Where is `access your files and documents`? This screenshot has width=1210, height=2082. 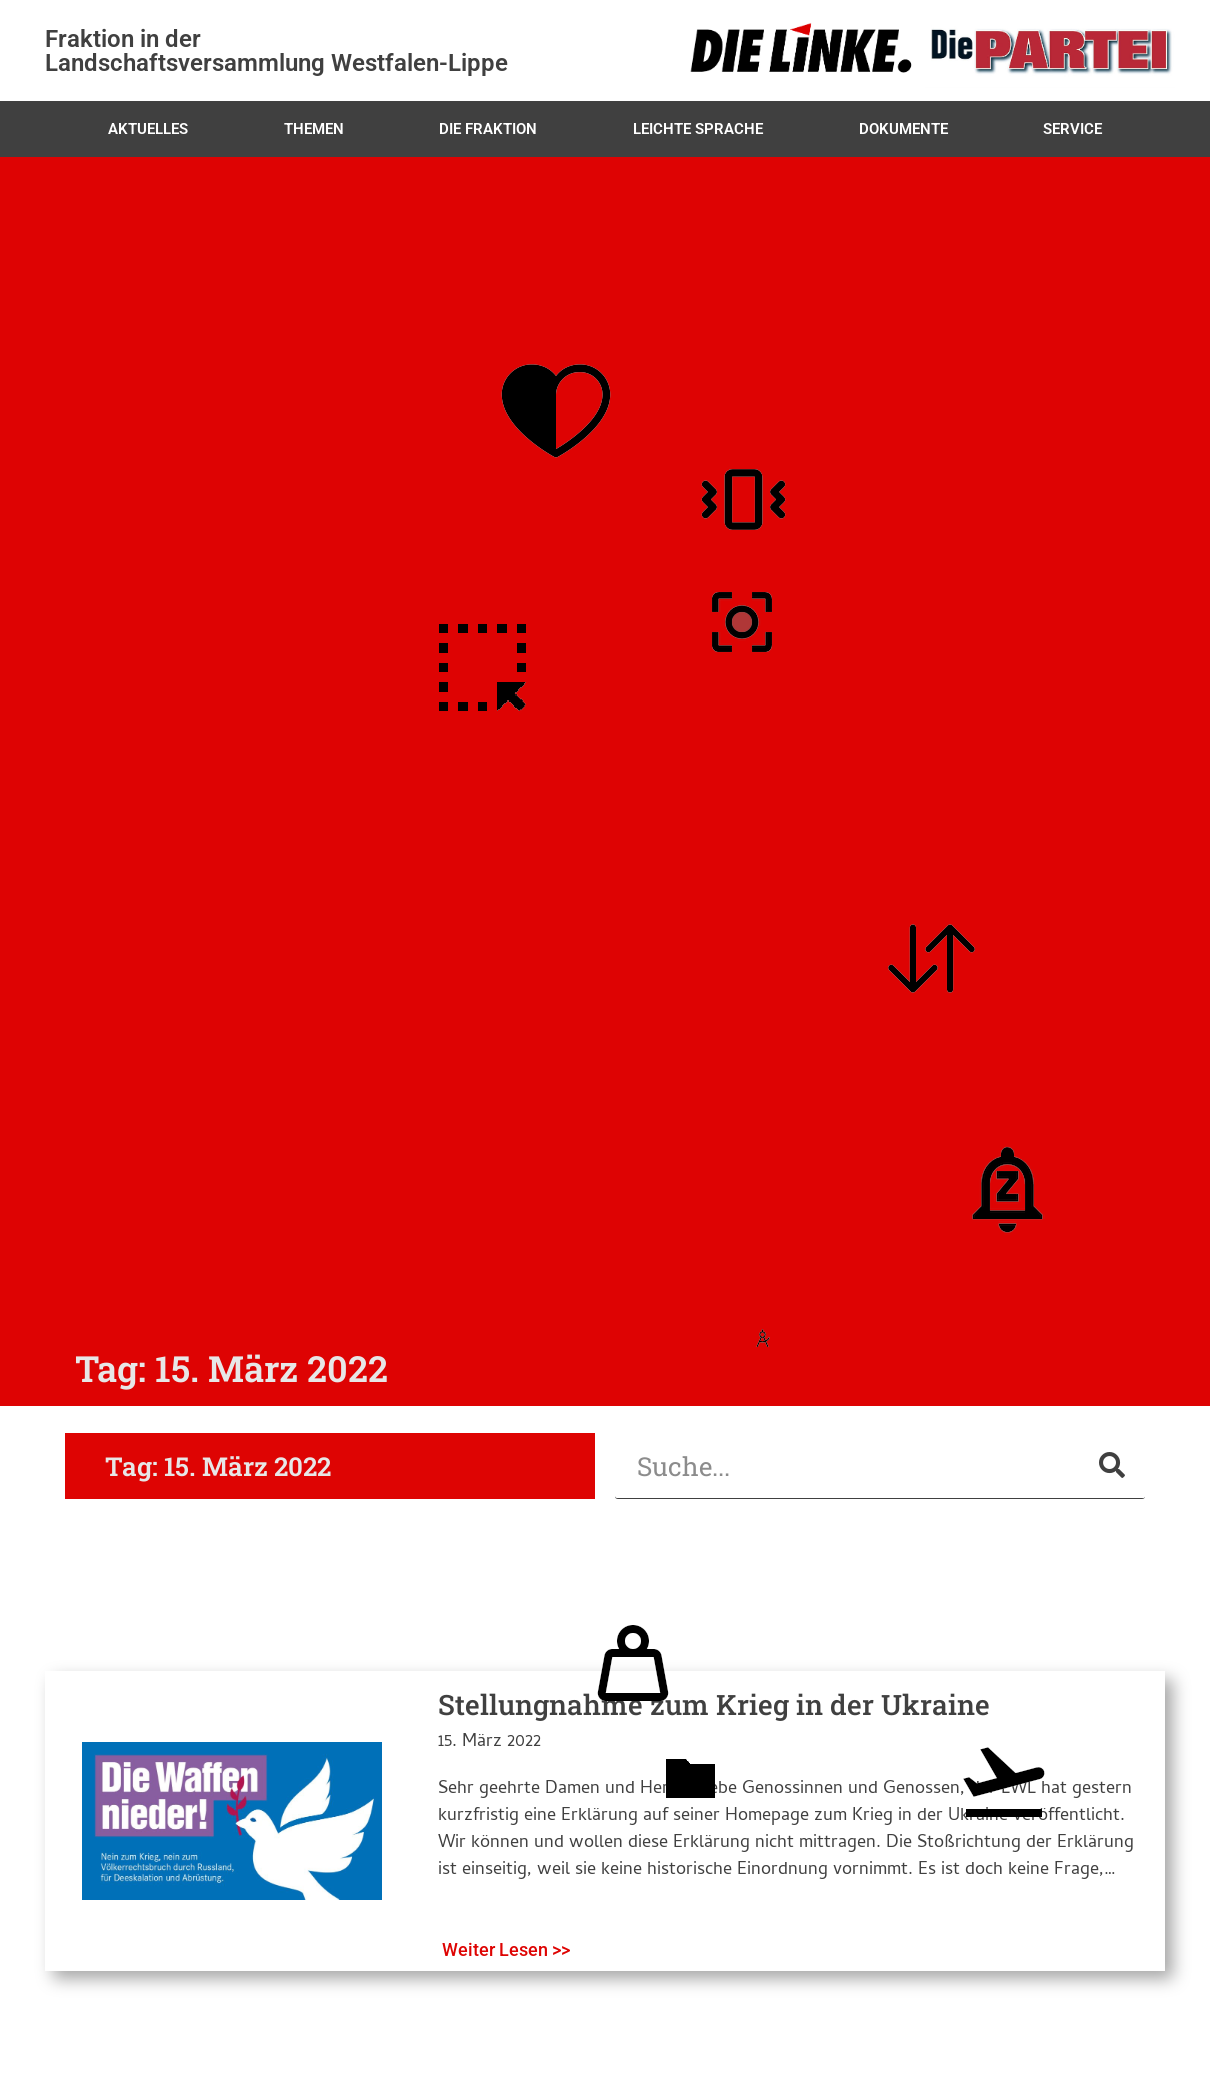 access your files and documents is located at coordinates (690, 1778).